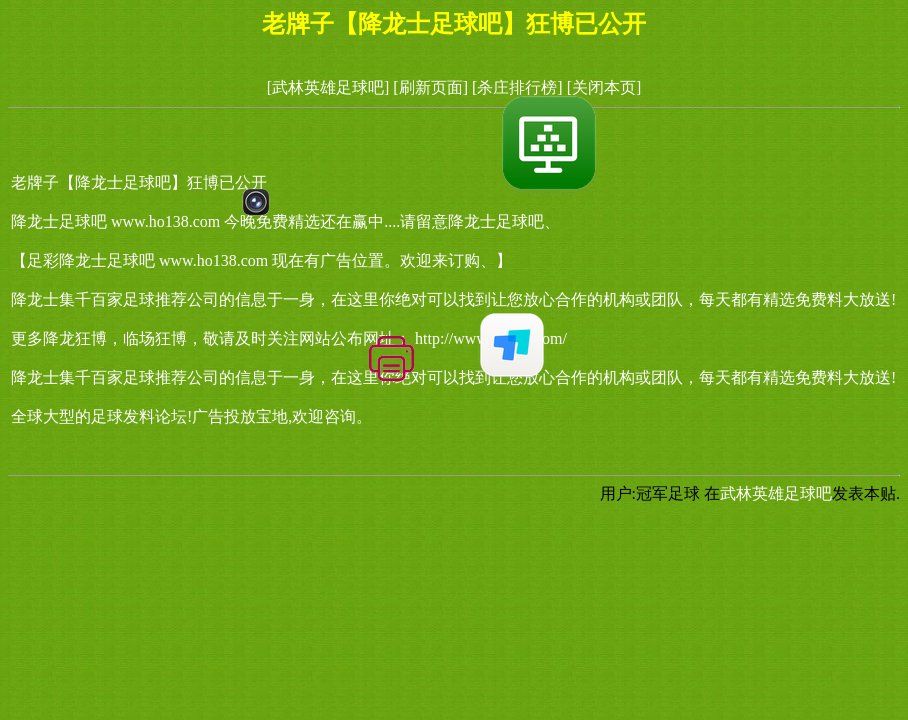  I want to click on open the camera app, so click(256, 202).